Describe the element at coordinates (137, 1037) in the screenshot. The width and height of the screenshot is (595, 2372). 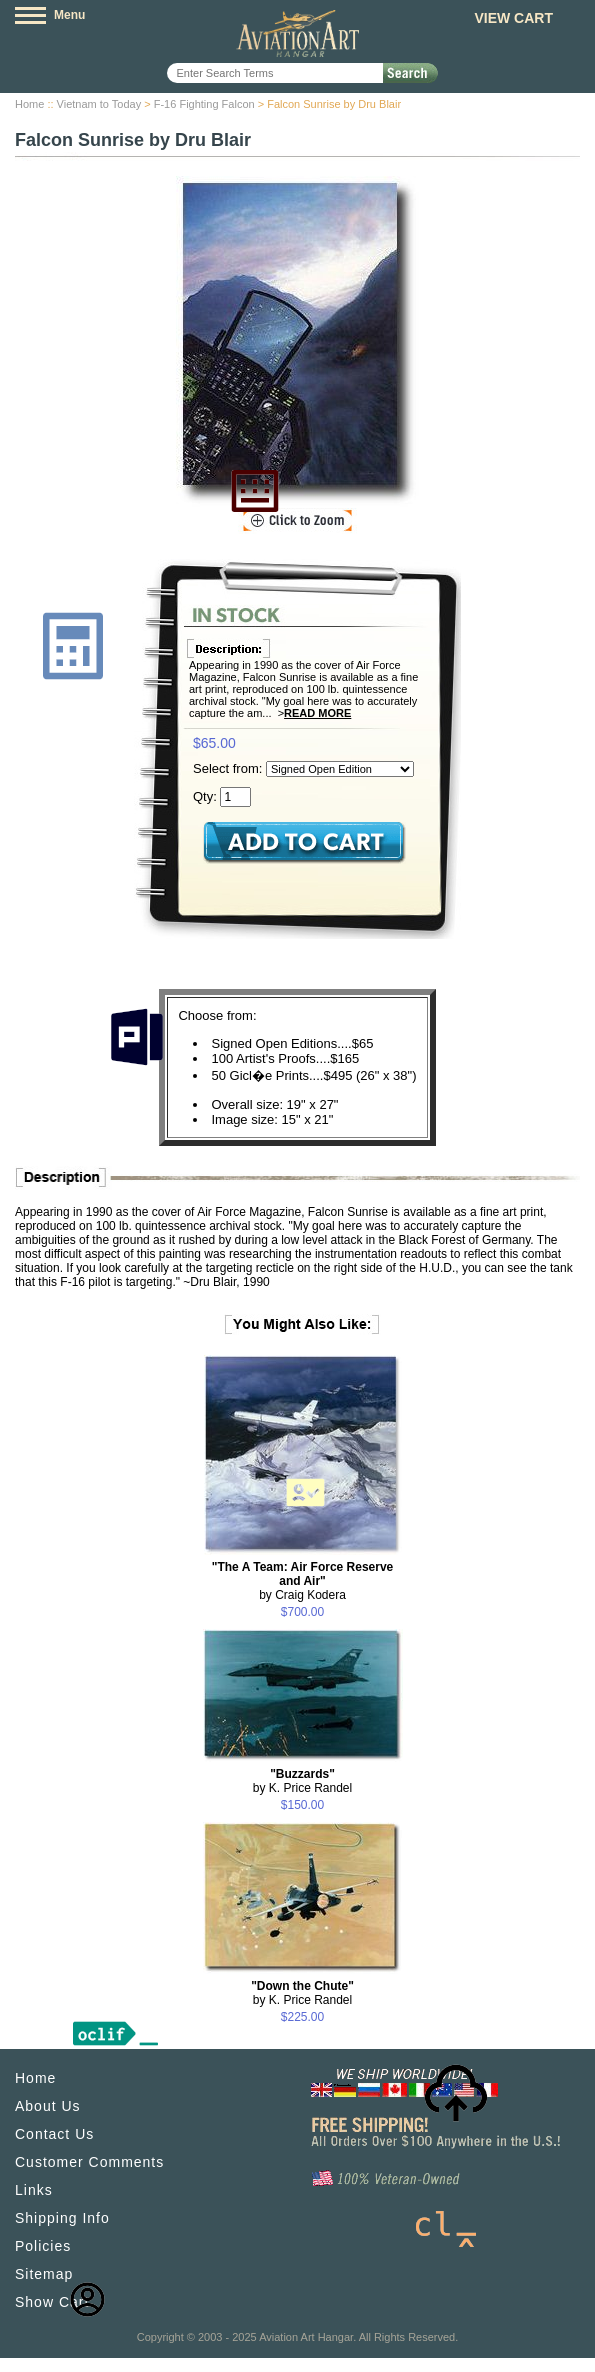
I see `open a PowerPoint presentation file` at that location.